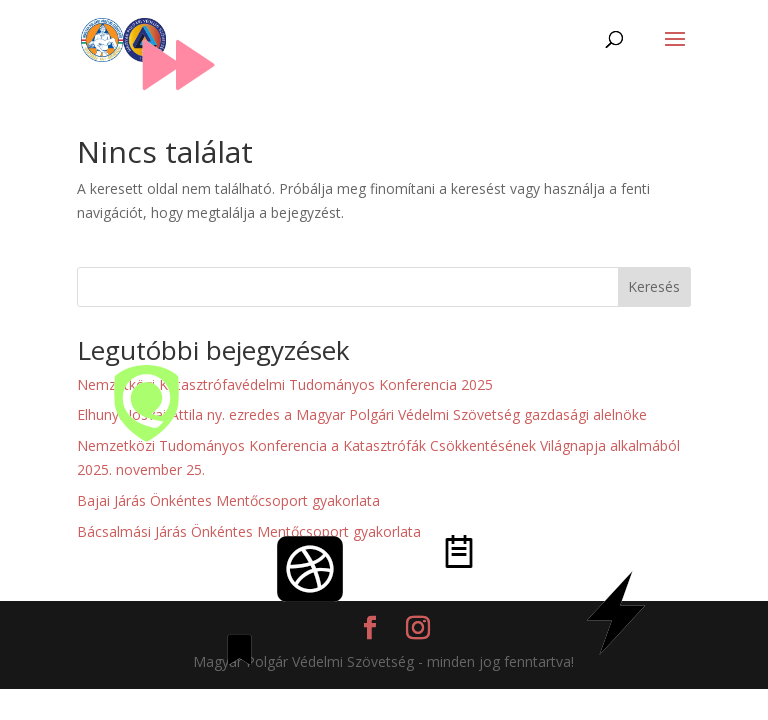 The height and width of the screenshot is (720, 768). I want to click on Qualys security platform logo, so click(146, 403).